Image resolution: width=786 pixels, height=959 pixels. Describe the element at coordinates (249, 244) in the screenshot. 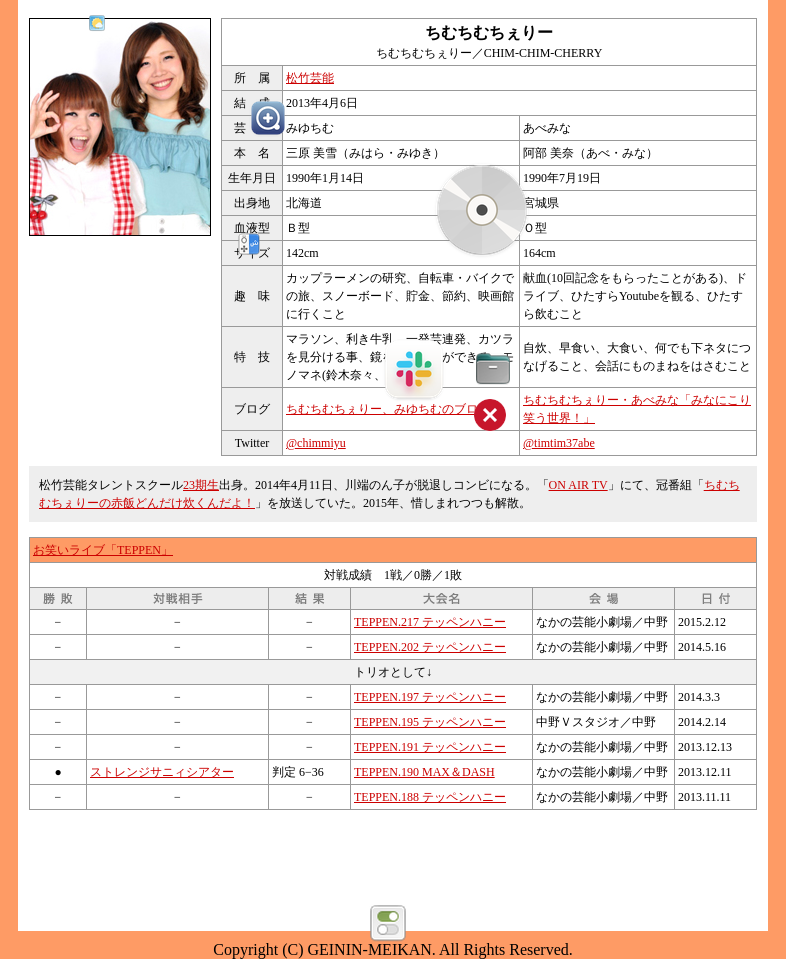

I see `open GNOME Characters app` at that location.